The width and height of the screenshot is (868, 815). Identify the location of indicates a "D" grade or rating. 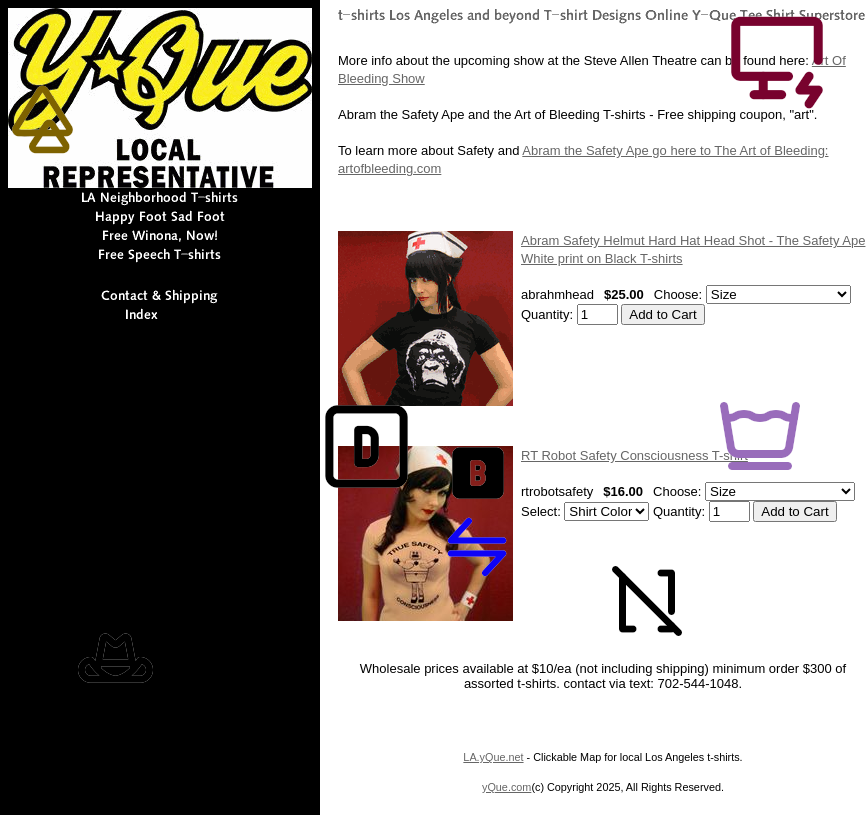
(366, 446).